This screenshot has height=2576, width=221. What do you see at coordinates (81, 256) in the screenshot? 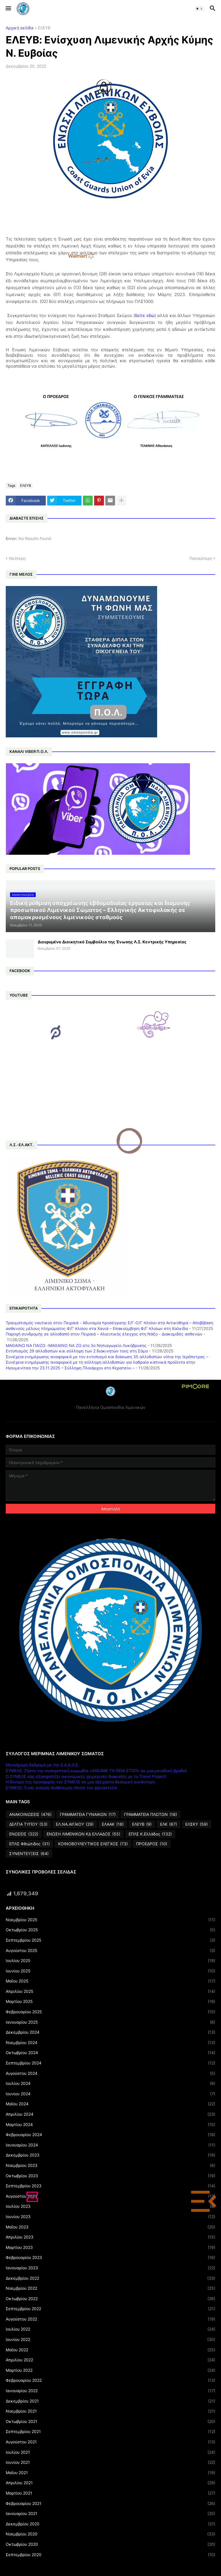
I see `open the Walmart app` at bounding box center [81, 256].